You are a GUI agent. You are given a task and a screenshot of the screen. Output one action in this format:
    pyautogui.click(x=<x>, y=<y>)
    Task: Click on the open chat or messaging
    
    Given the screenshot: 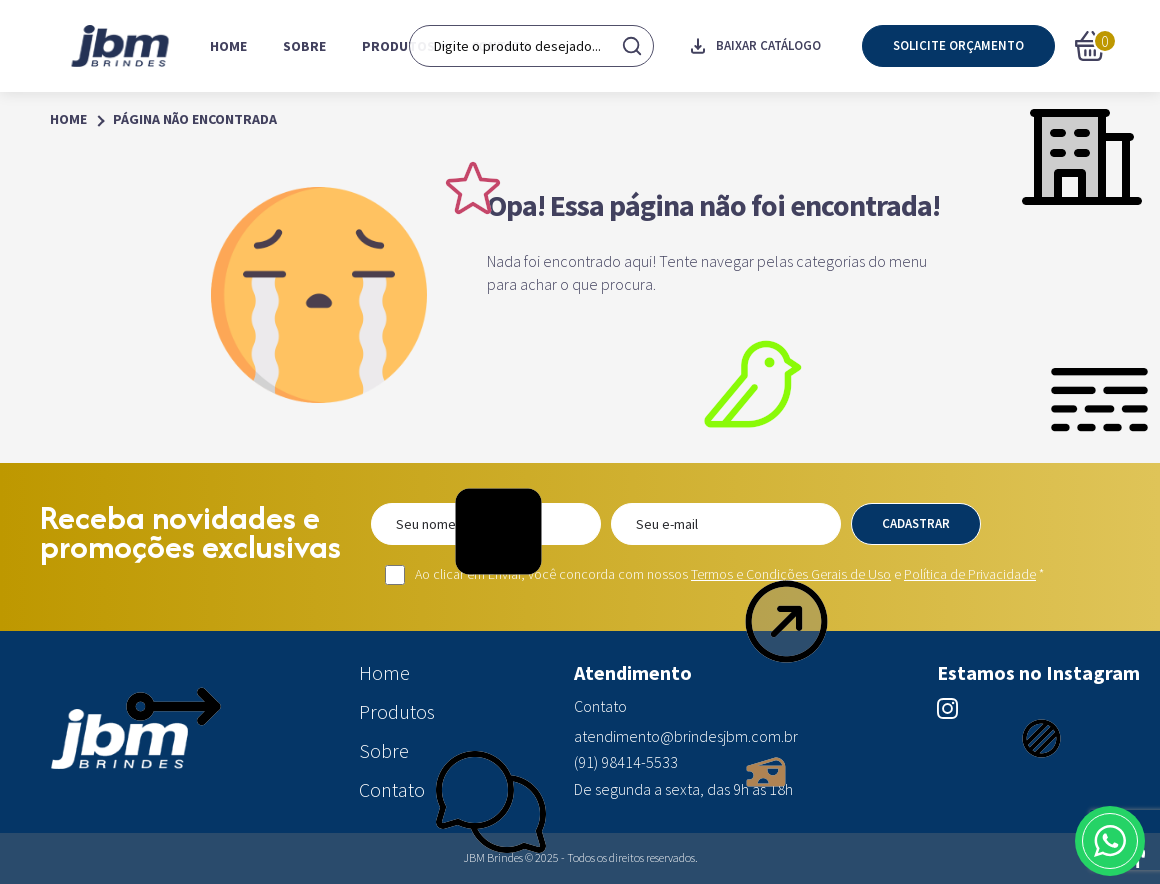 What is the action you would take?
    pyautogui.click(x=491, y=802)
    